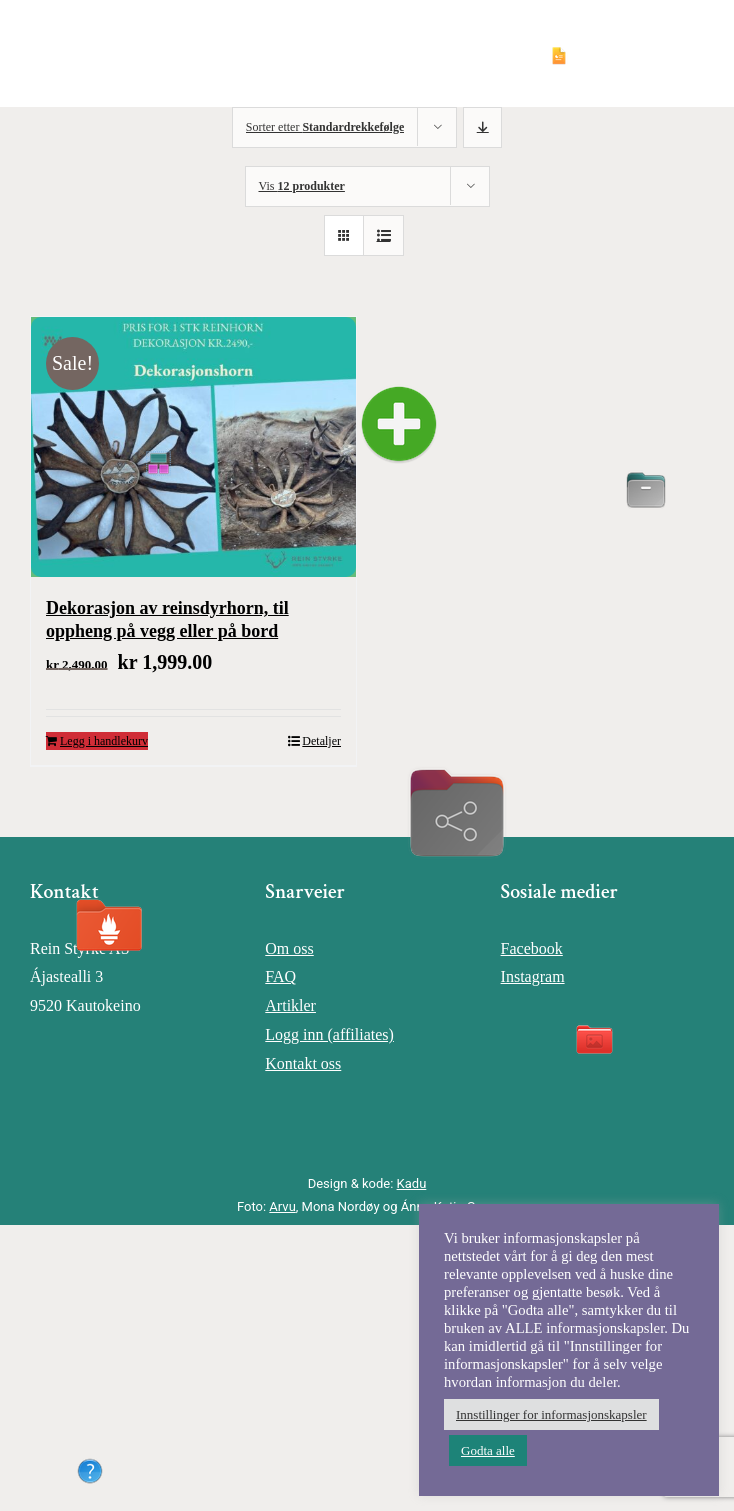 The height and width of the screenshot is (1511, 734). What do you see at coordinates (559, 56) in the screenshot?
I see `open a presentation file` at bounding box center [559, 56].